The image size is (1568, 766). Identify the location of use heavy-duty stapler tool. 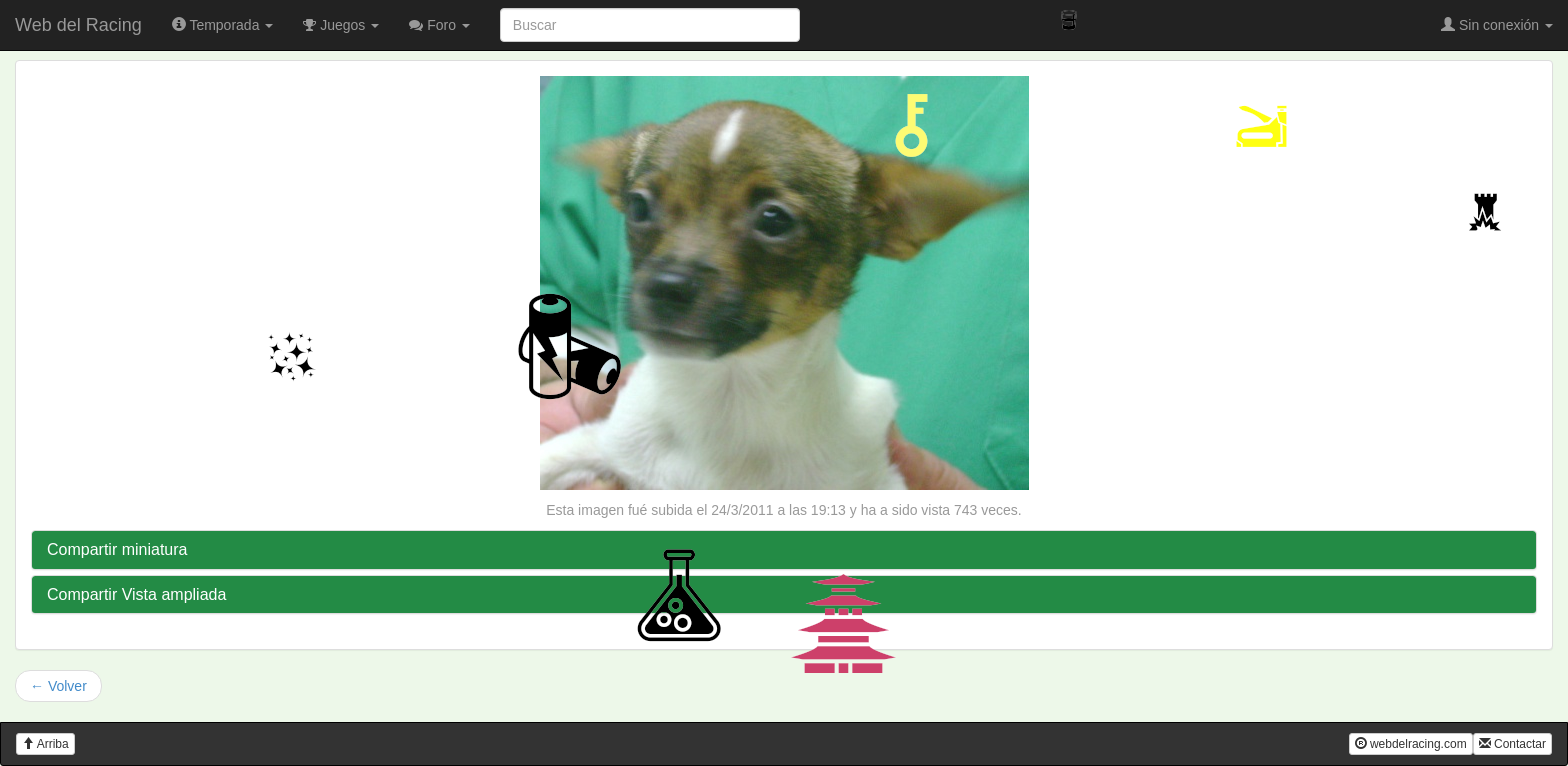
(1261, 125).